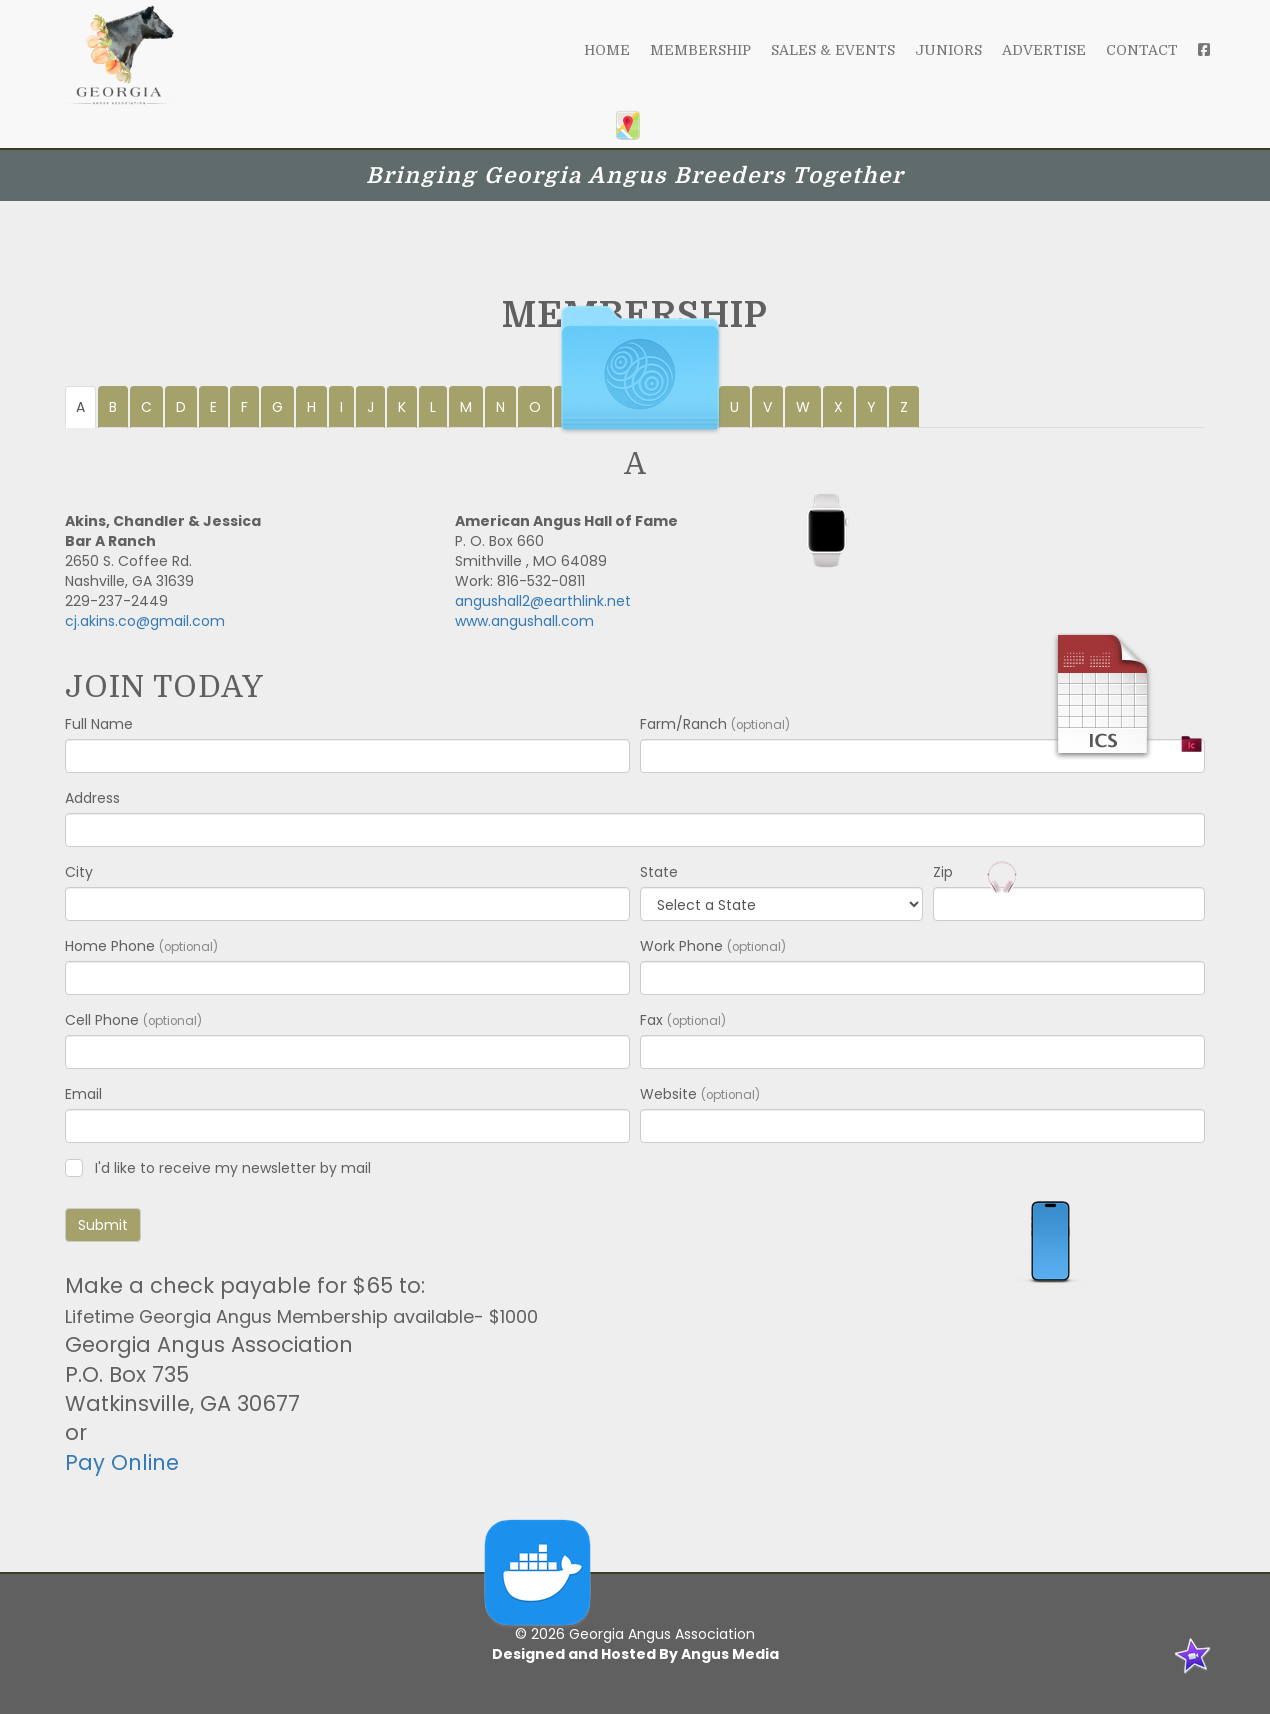 The image size is (1270, 1714). Describe the element at coordinates (628, 125) in the screenshot. I see `geo+json file containing geographic data` at that location.